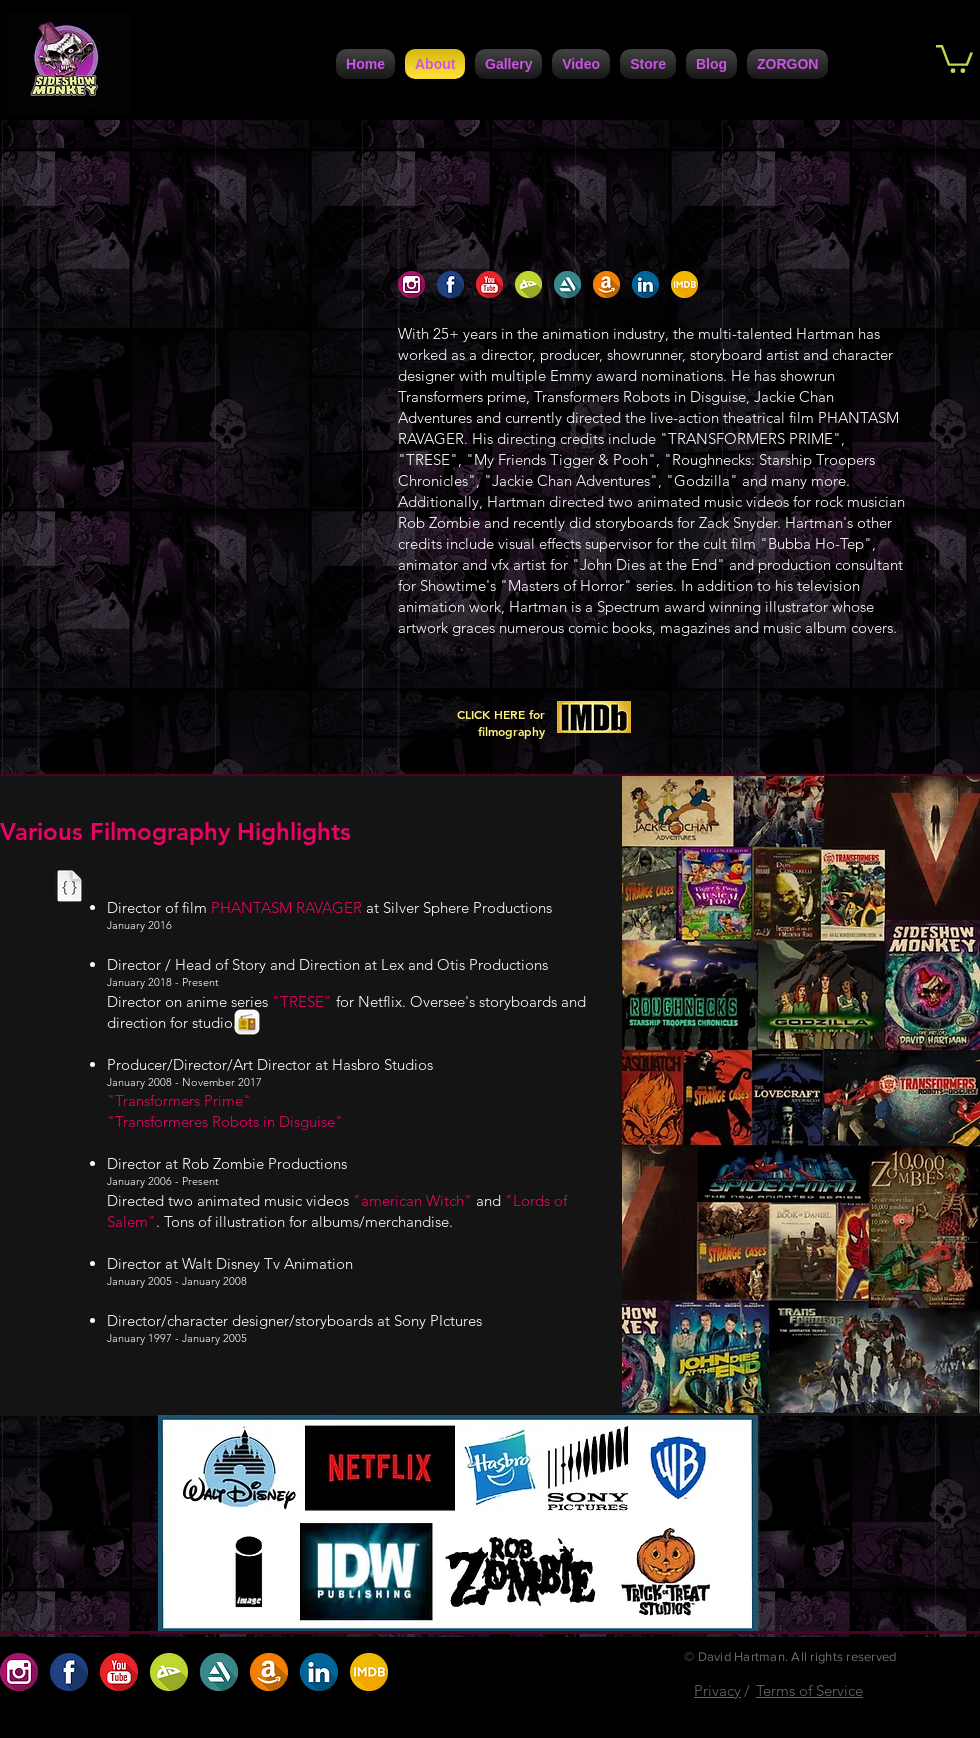  I want to click on open shortwave radio streaming app, so click(247, 1022).